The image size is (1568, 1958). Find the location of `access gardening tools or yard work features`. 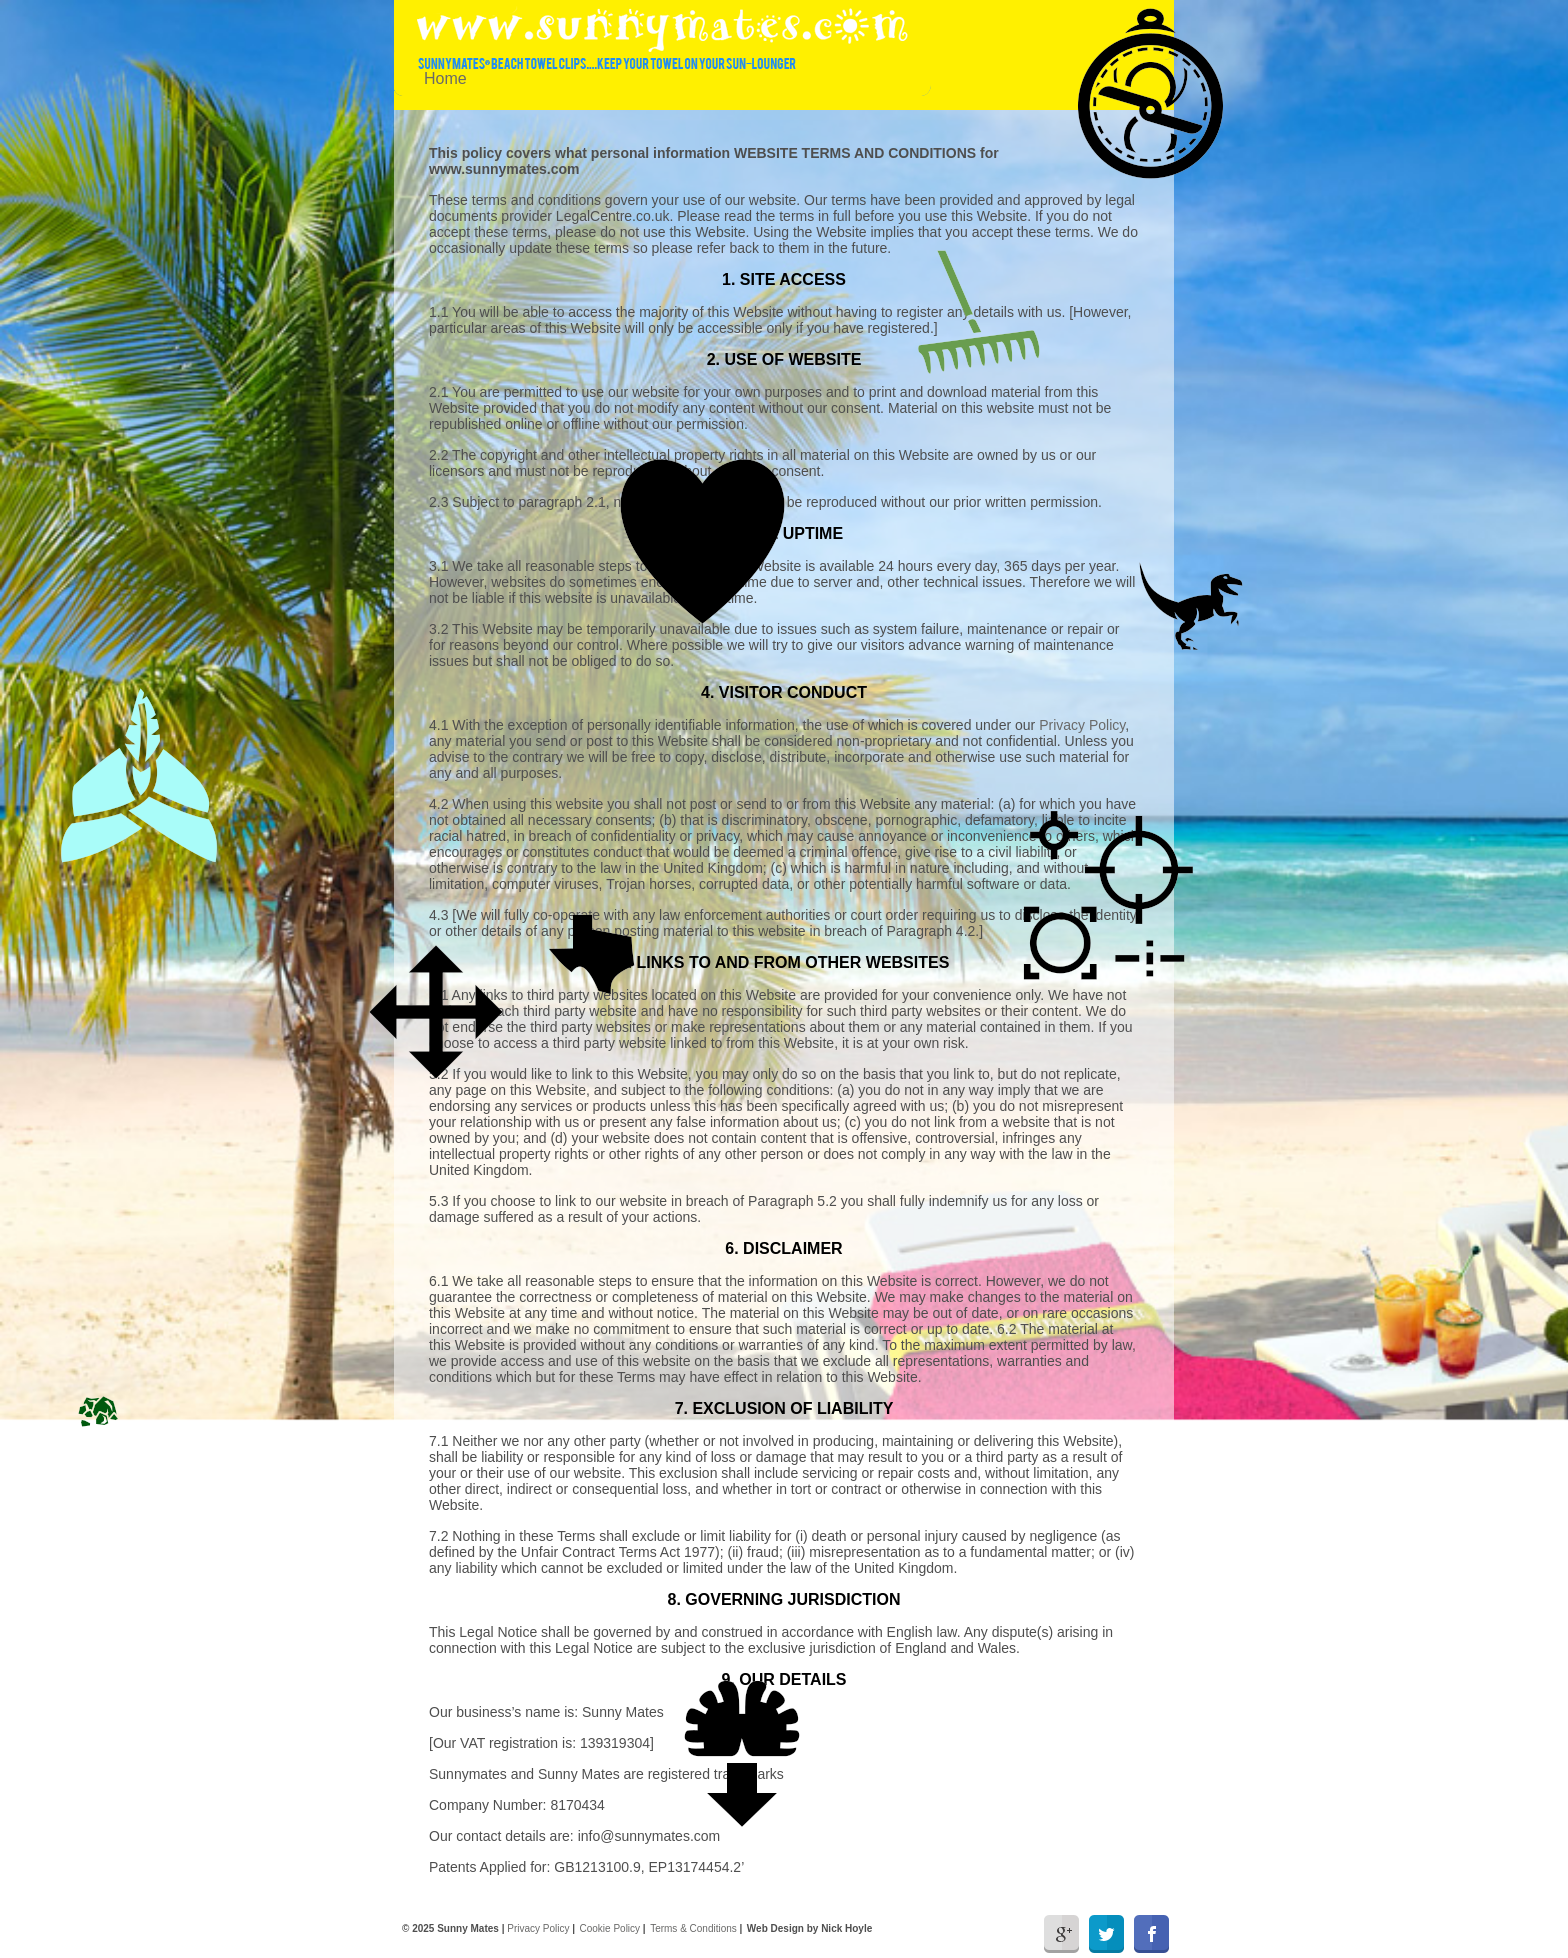

access gardening tools or yard work features is located at coordinates (979, 312).